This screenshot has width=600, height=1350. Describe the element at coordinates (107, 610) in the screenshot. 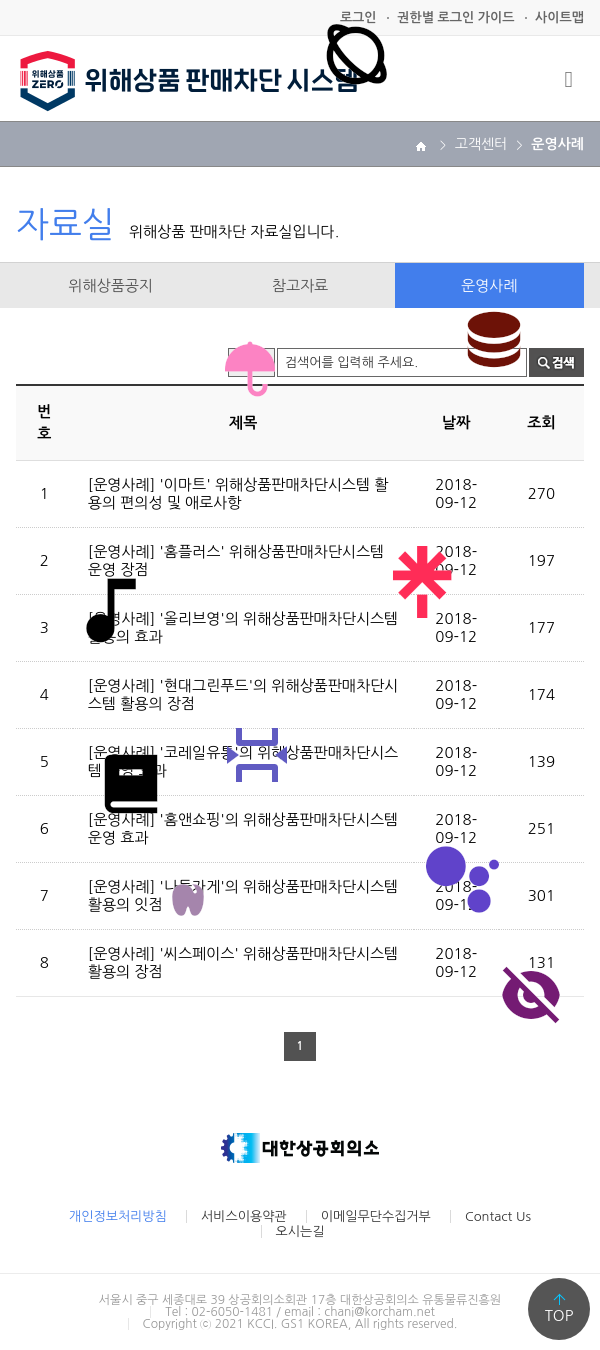

I see `access music library or player` at that location.